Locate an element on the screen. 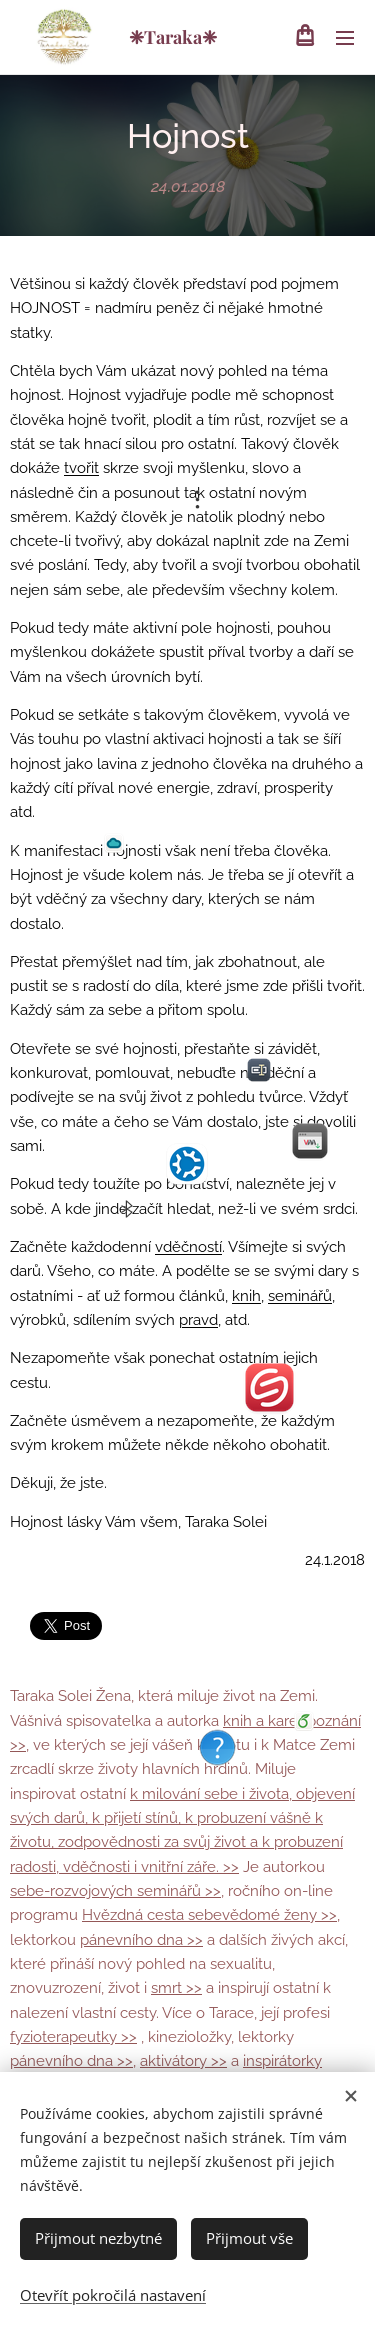 The height and width of the screenshot is (2331, 375). open overleaf document editor is located at coordinates (304, 1721).